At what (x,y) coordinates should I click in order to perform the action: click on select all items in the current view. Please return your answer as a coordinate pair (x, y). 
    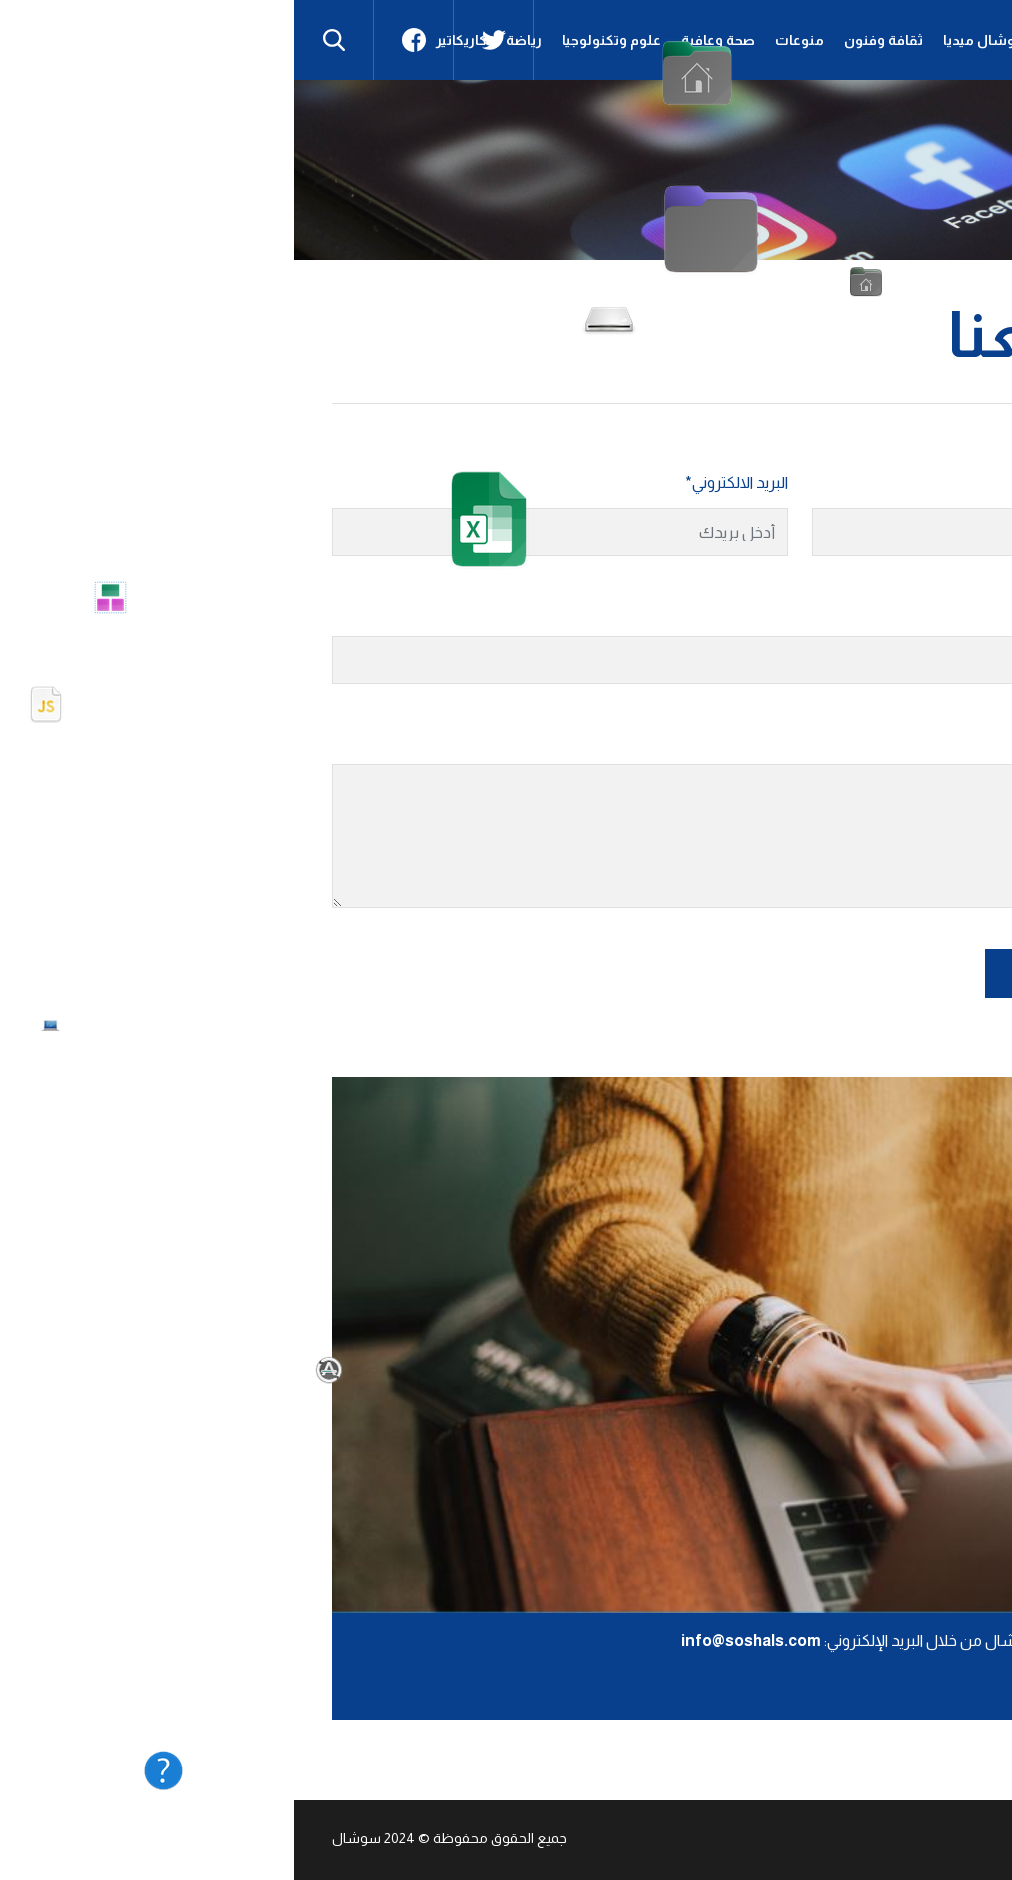
    Looking at the image, I should click on (110, 597).